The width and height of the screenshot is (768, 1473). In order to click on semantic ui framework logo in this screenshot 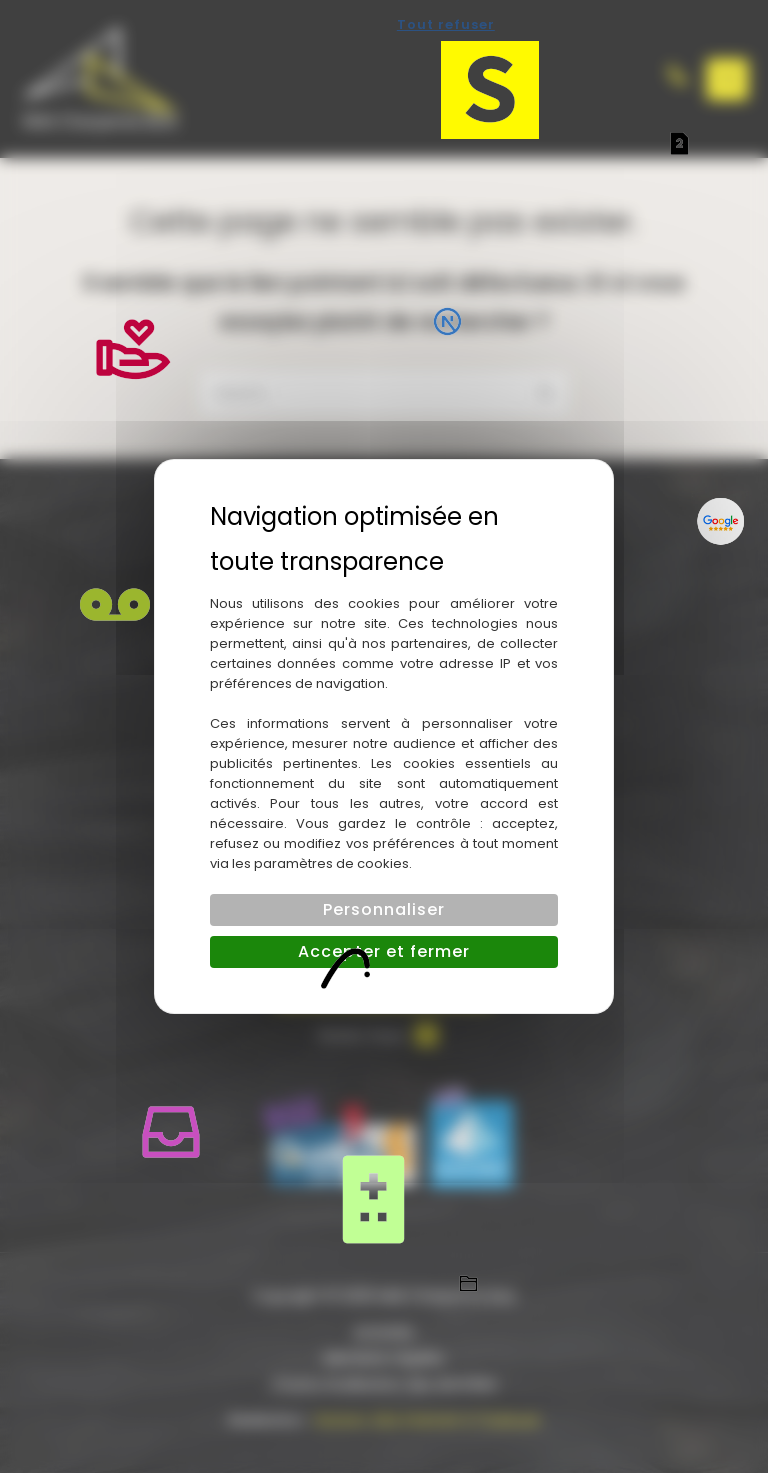, I will do `click(490, 90)`.